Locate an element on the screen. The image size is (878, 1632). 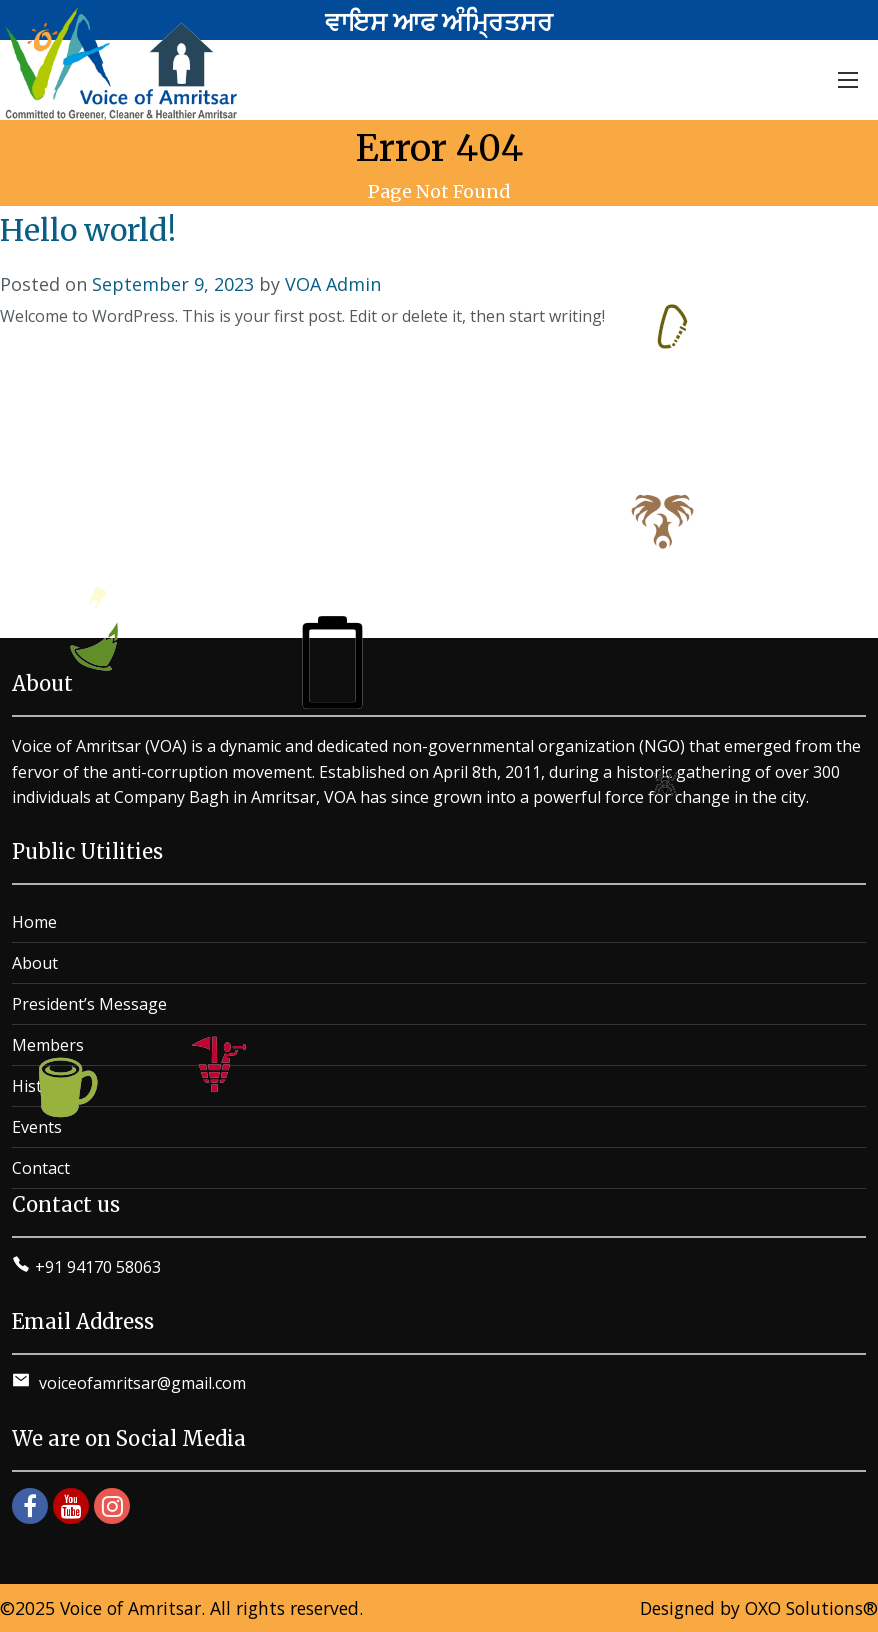
access the lookout or observation point is located at coordinates (218, 1063).